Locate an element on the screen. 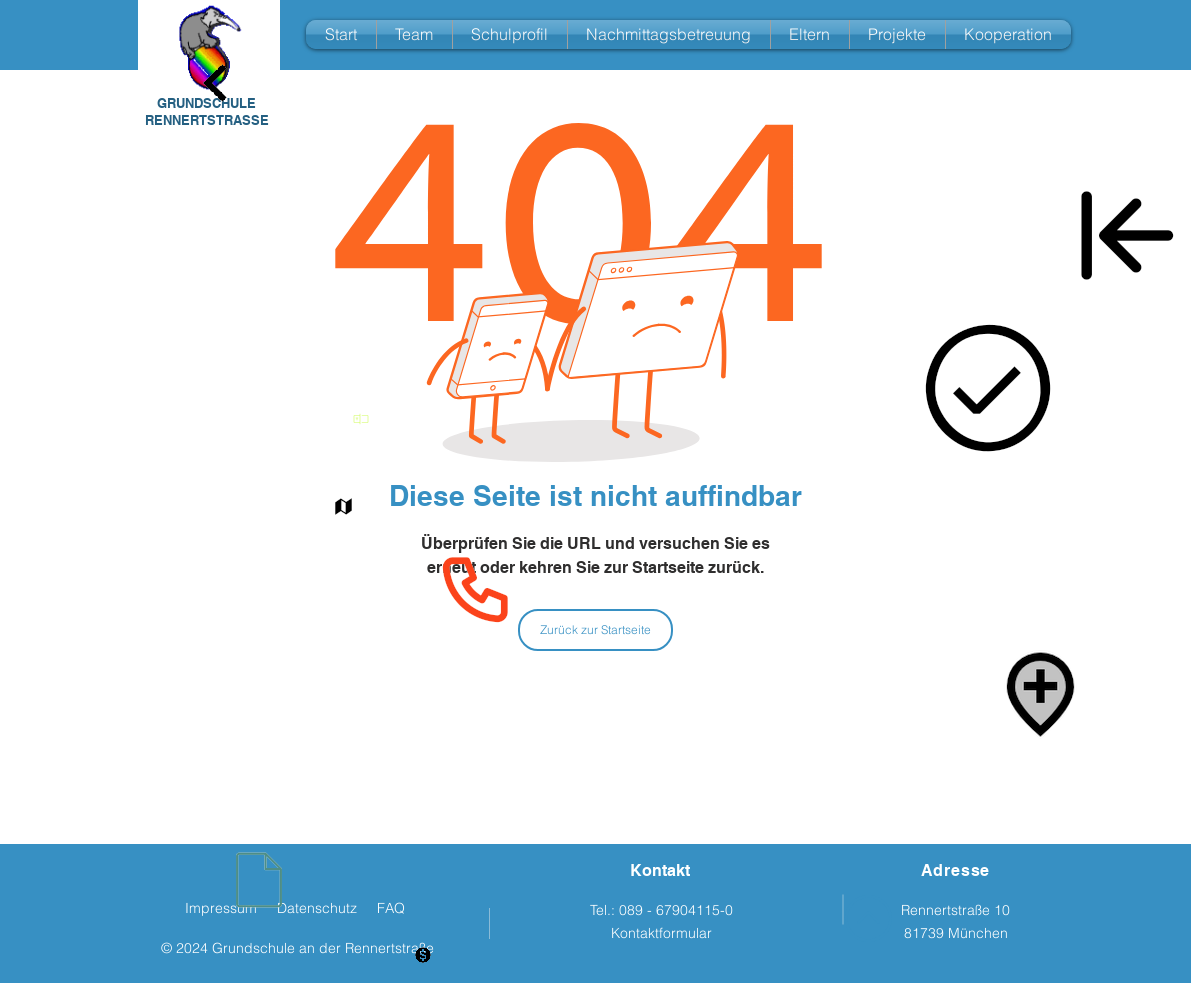 The width and height of the screenshot is (1191, 983). open the map view is located at coordinates (343, 506).